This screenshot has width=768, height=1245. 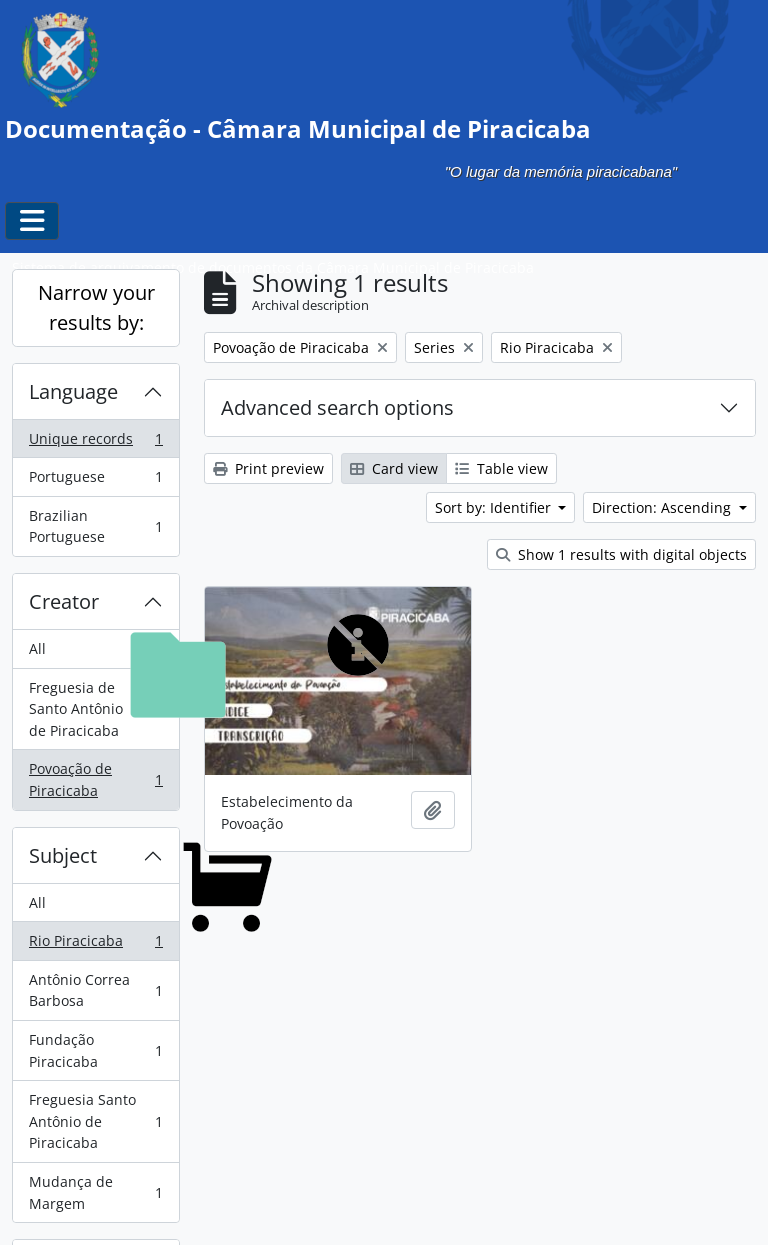 What do you see at coordinates (358, 645) in the screenshot?
I see `information or help is unavailable` at bounding box center [358, 645].